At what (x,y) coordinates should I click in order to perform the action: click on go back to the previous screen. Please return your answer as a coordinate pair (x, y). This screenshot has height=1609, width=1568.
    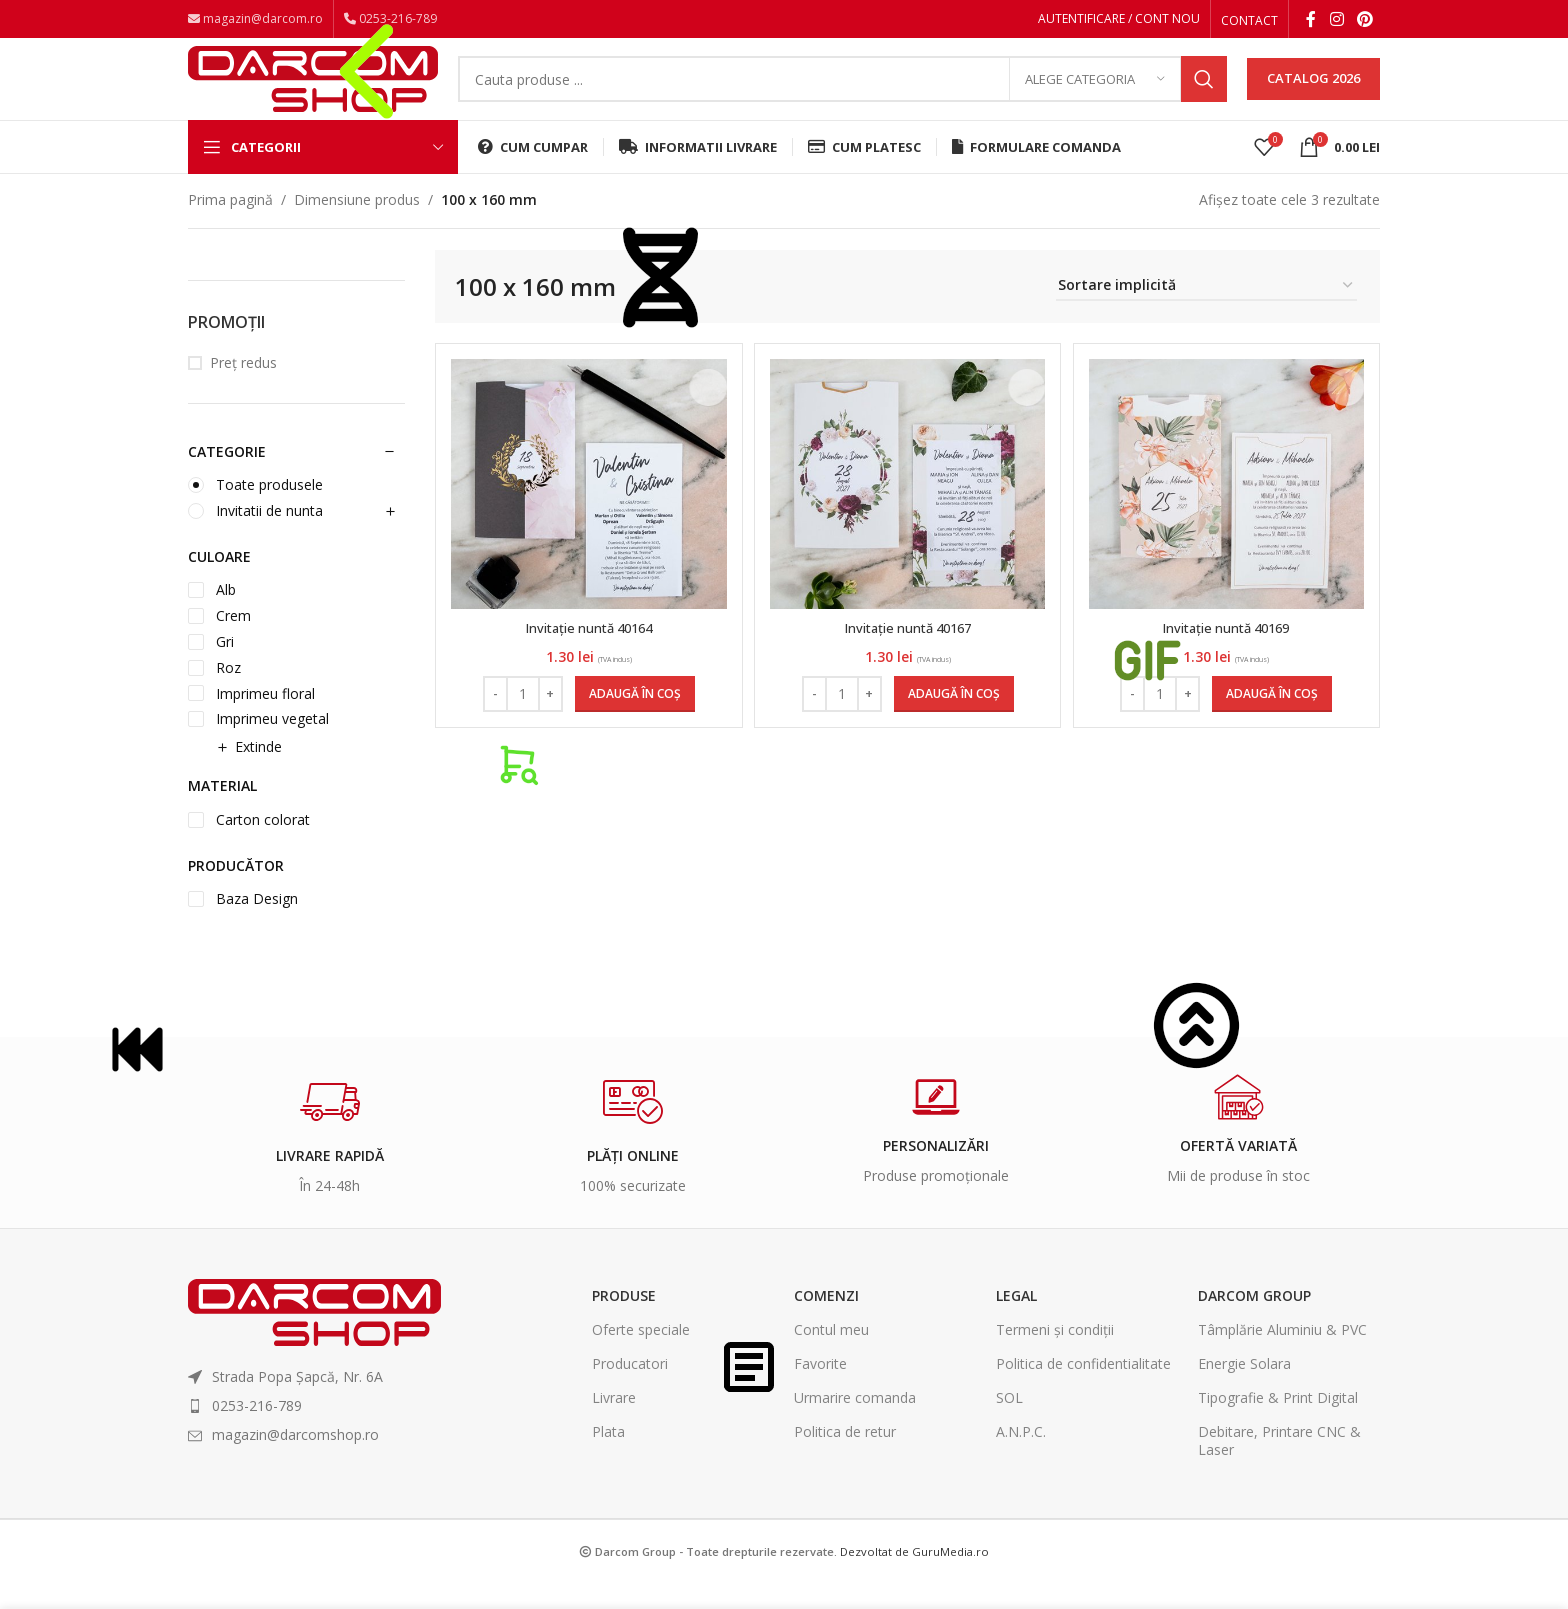
    Looking at the image, I should click on (370, 71).